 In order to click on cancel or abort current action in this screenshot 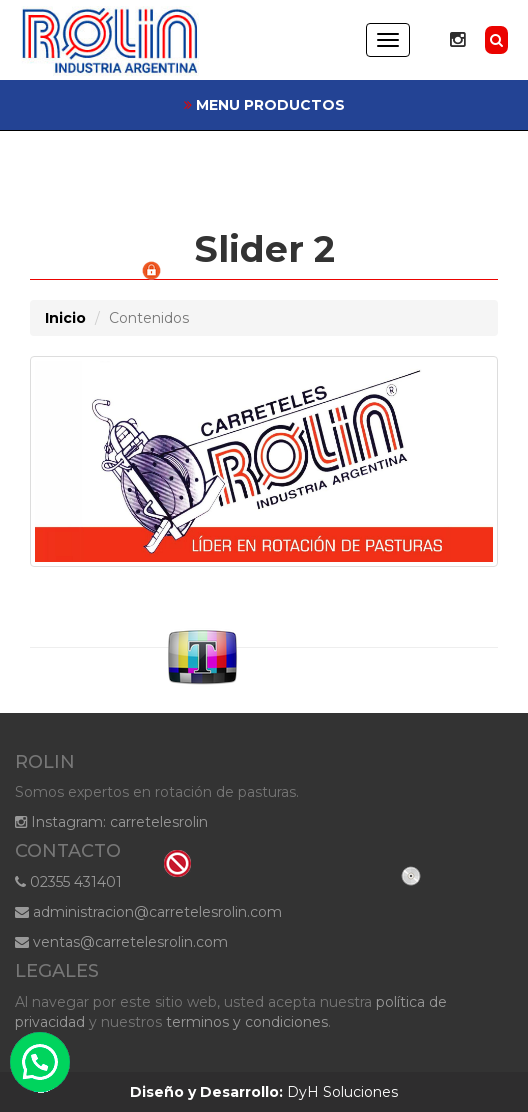, I will do `click(177, 863)`.